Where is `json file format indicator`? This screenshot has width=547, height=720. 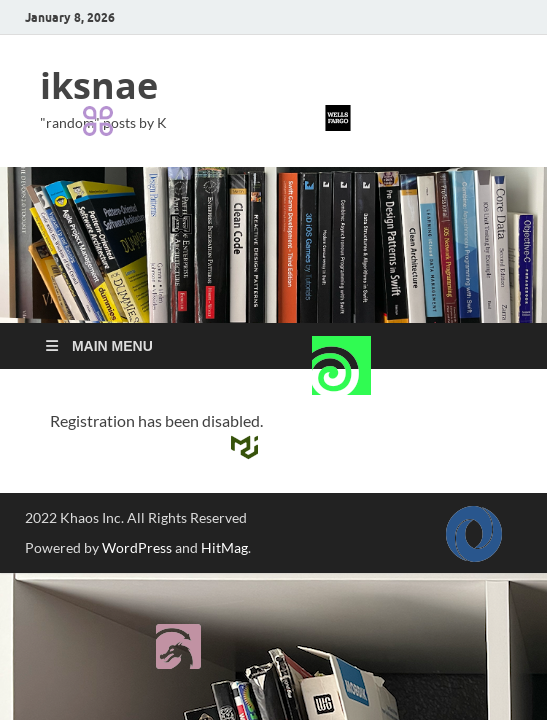
json file format indicator is located at coordinates (474, 534).